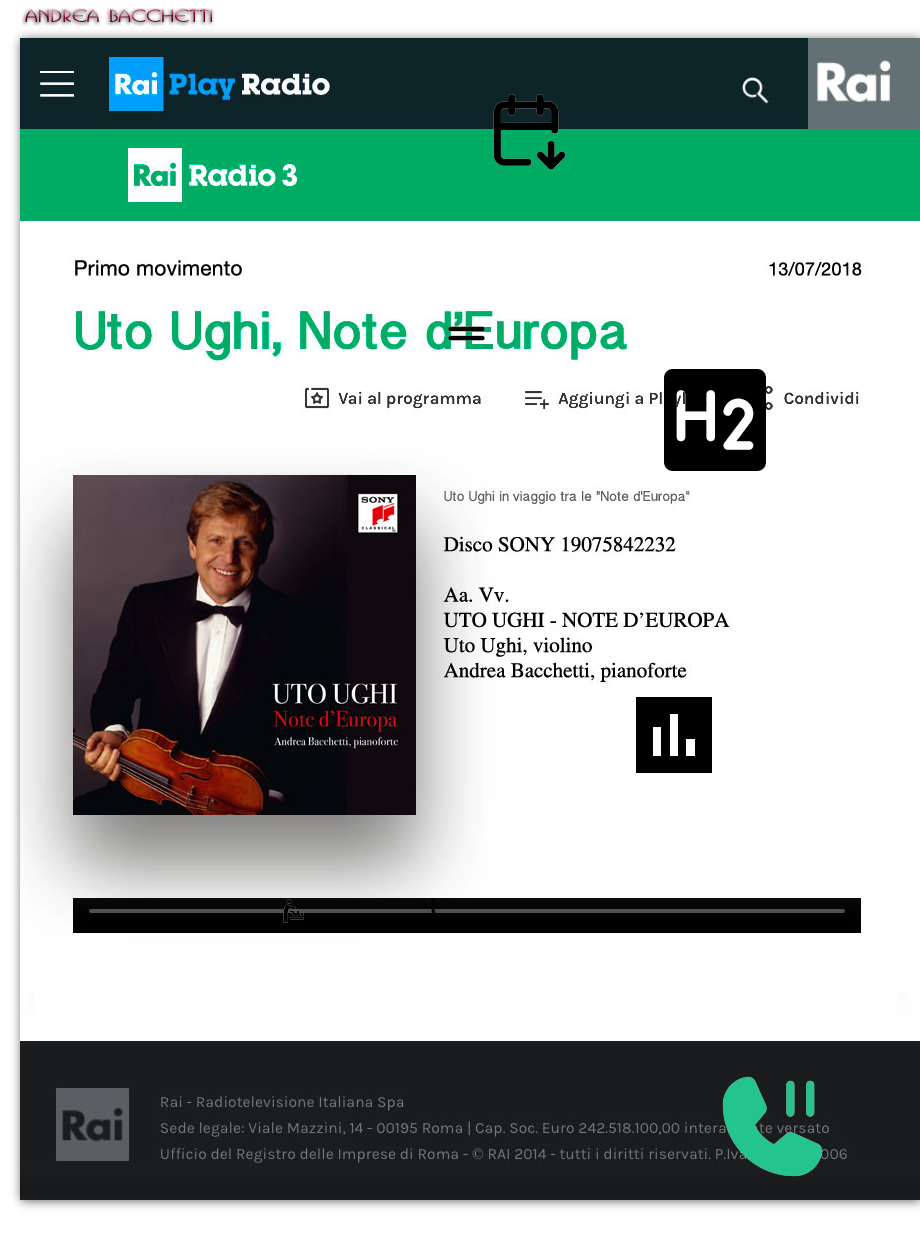 The image size is (920, 1240). What do you see at coordinates (774, 1124) in the screenshot?
I see `put current call on hold` at bounding box center [774, 1124].